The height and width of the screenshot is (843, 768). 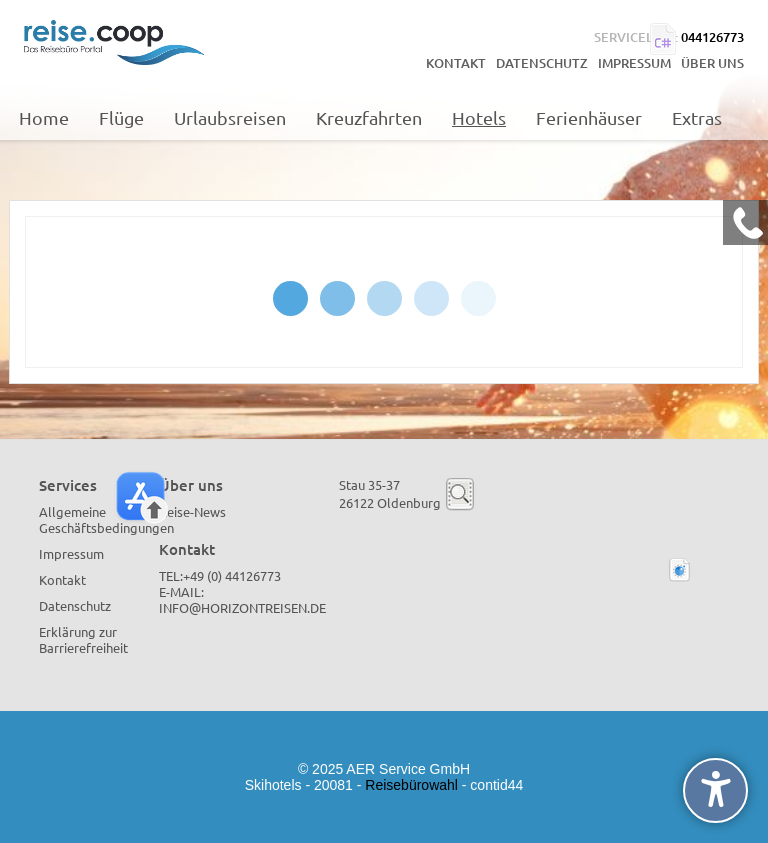 What do you see at coordinates (460, 494) in the screenshot?
I see `open the log viewer application` at bounding box center [460, 494].